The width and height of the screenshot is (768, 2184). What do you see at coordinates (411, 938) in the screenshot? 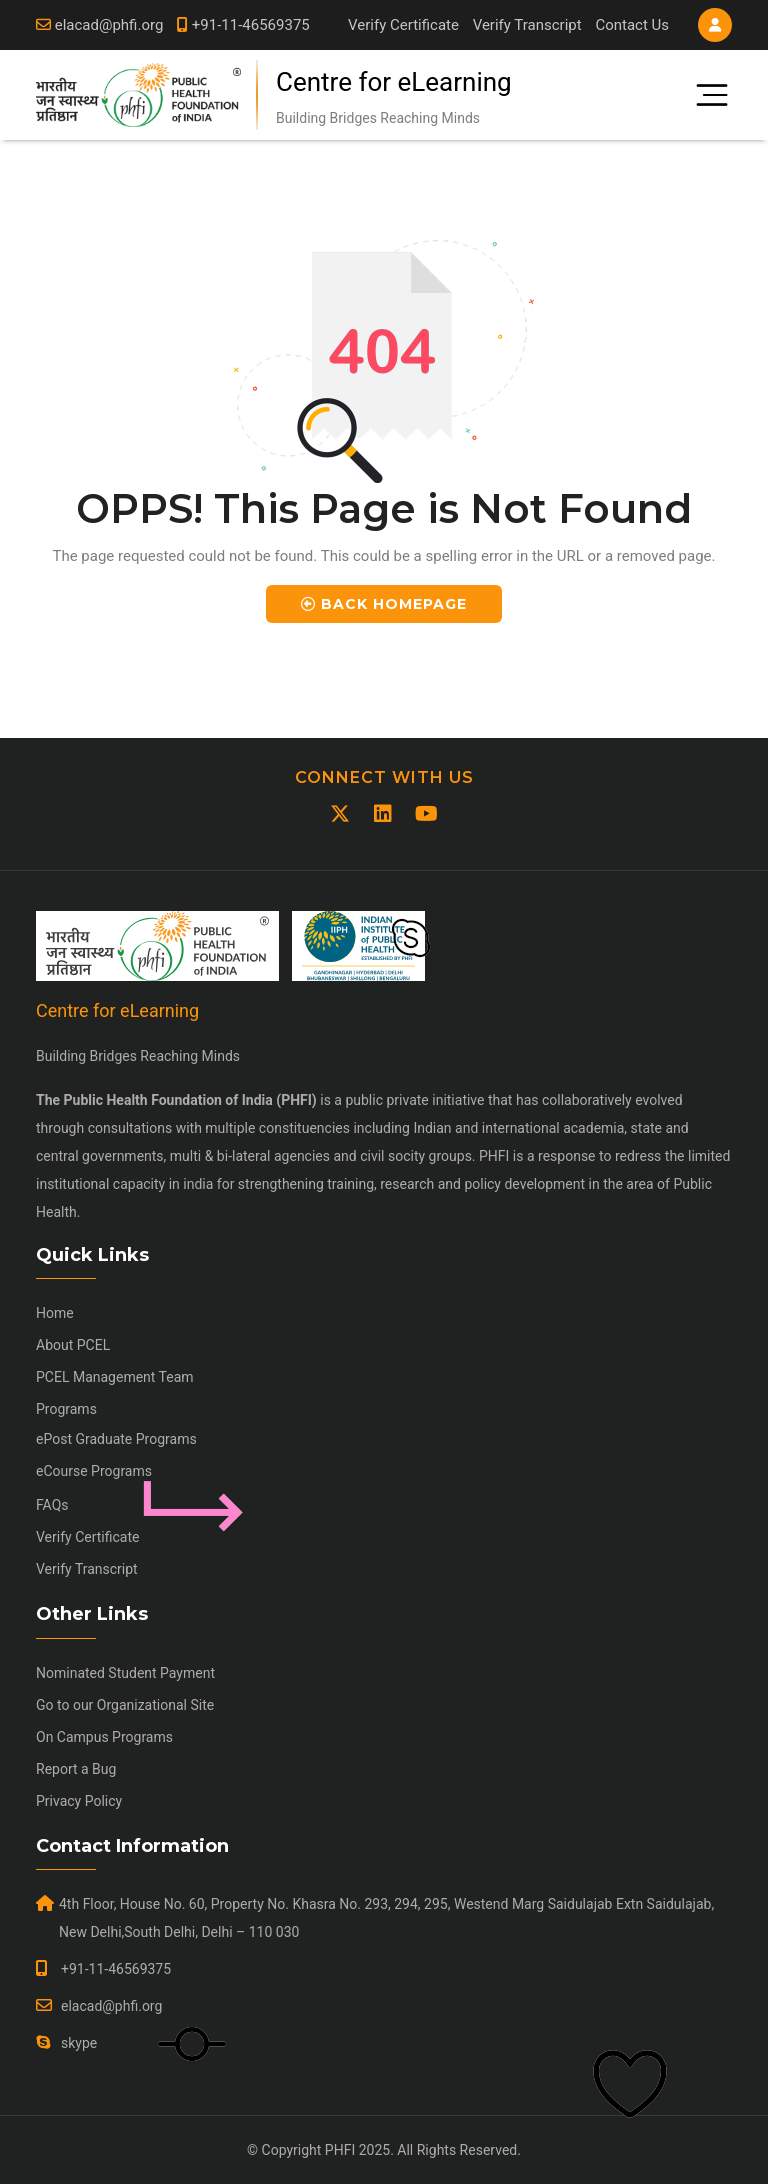
I see `open skype app` at bounding box center [411, 938].